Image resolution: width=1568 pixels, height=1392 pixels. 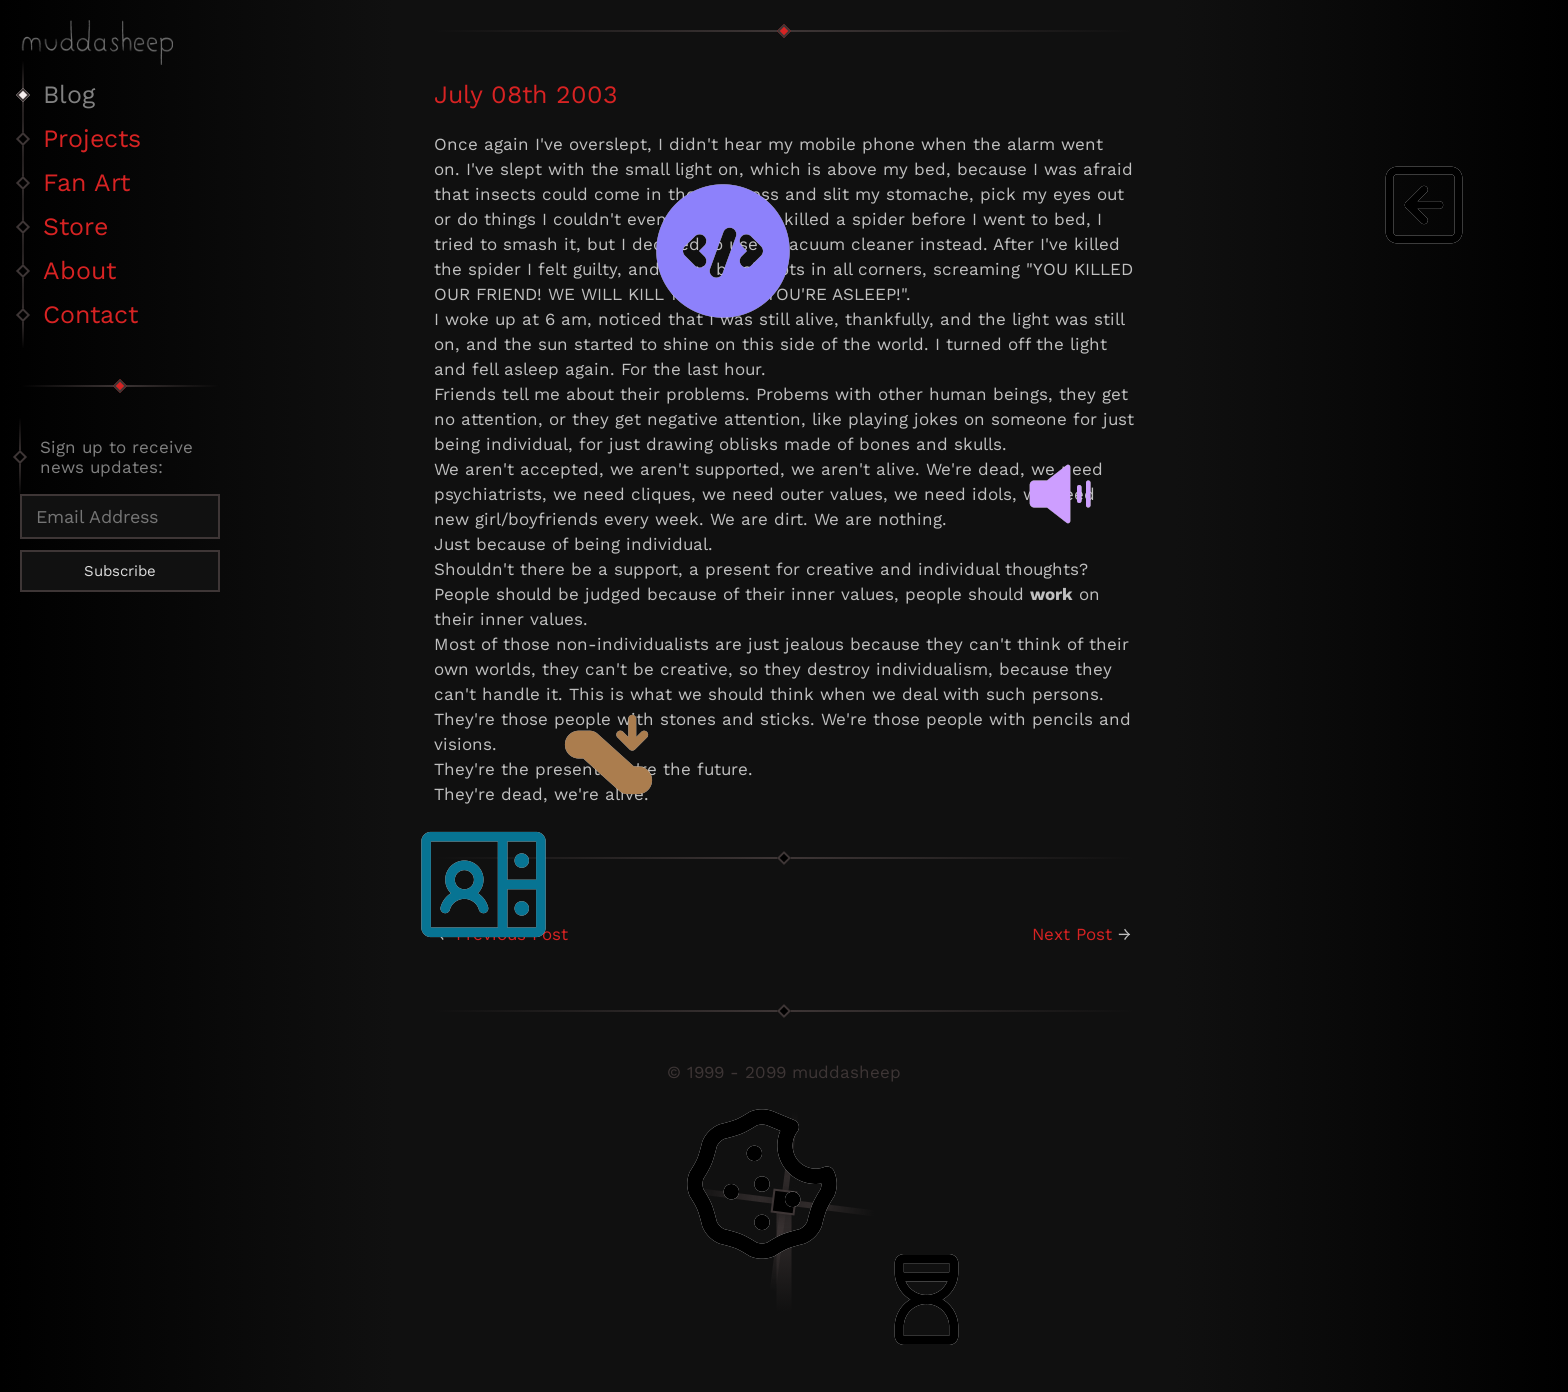 I want to click on access code editor or development tools, so click(x=723, y=251).